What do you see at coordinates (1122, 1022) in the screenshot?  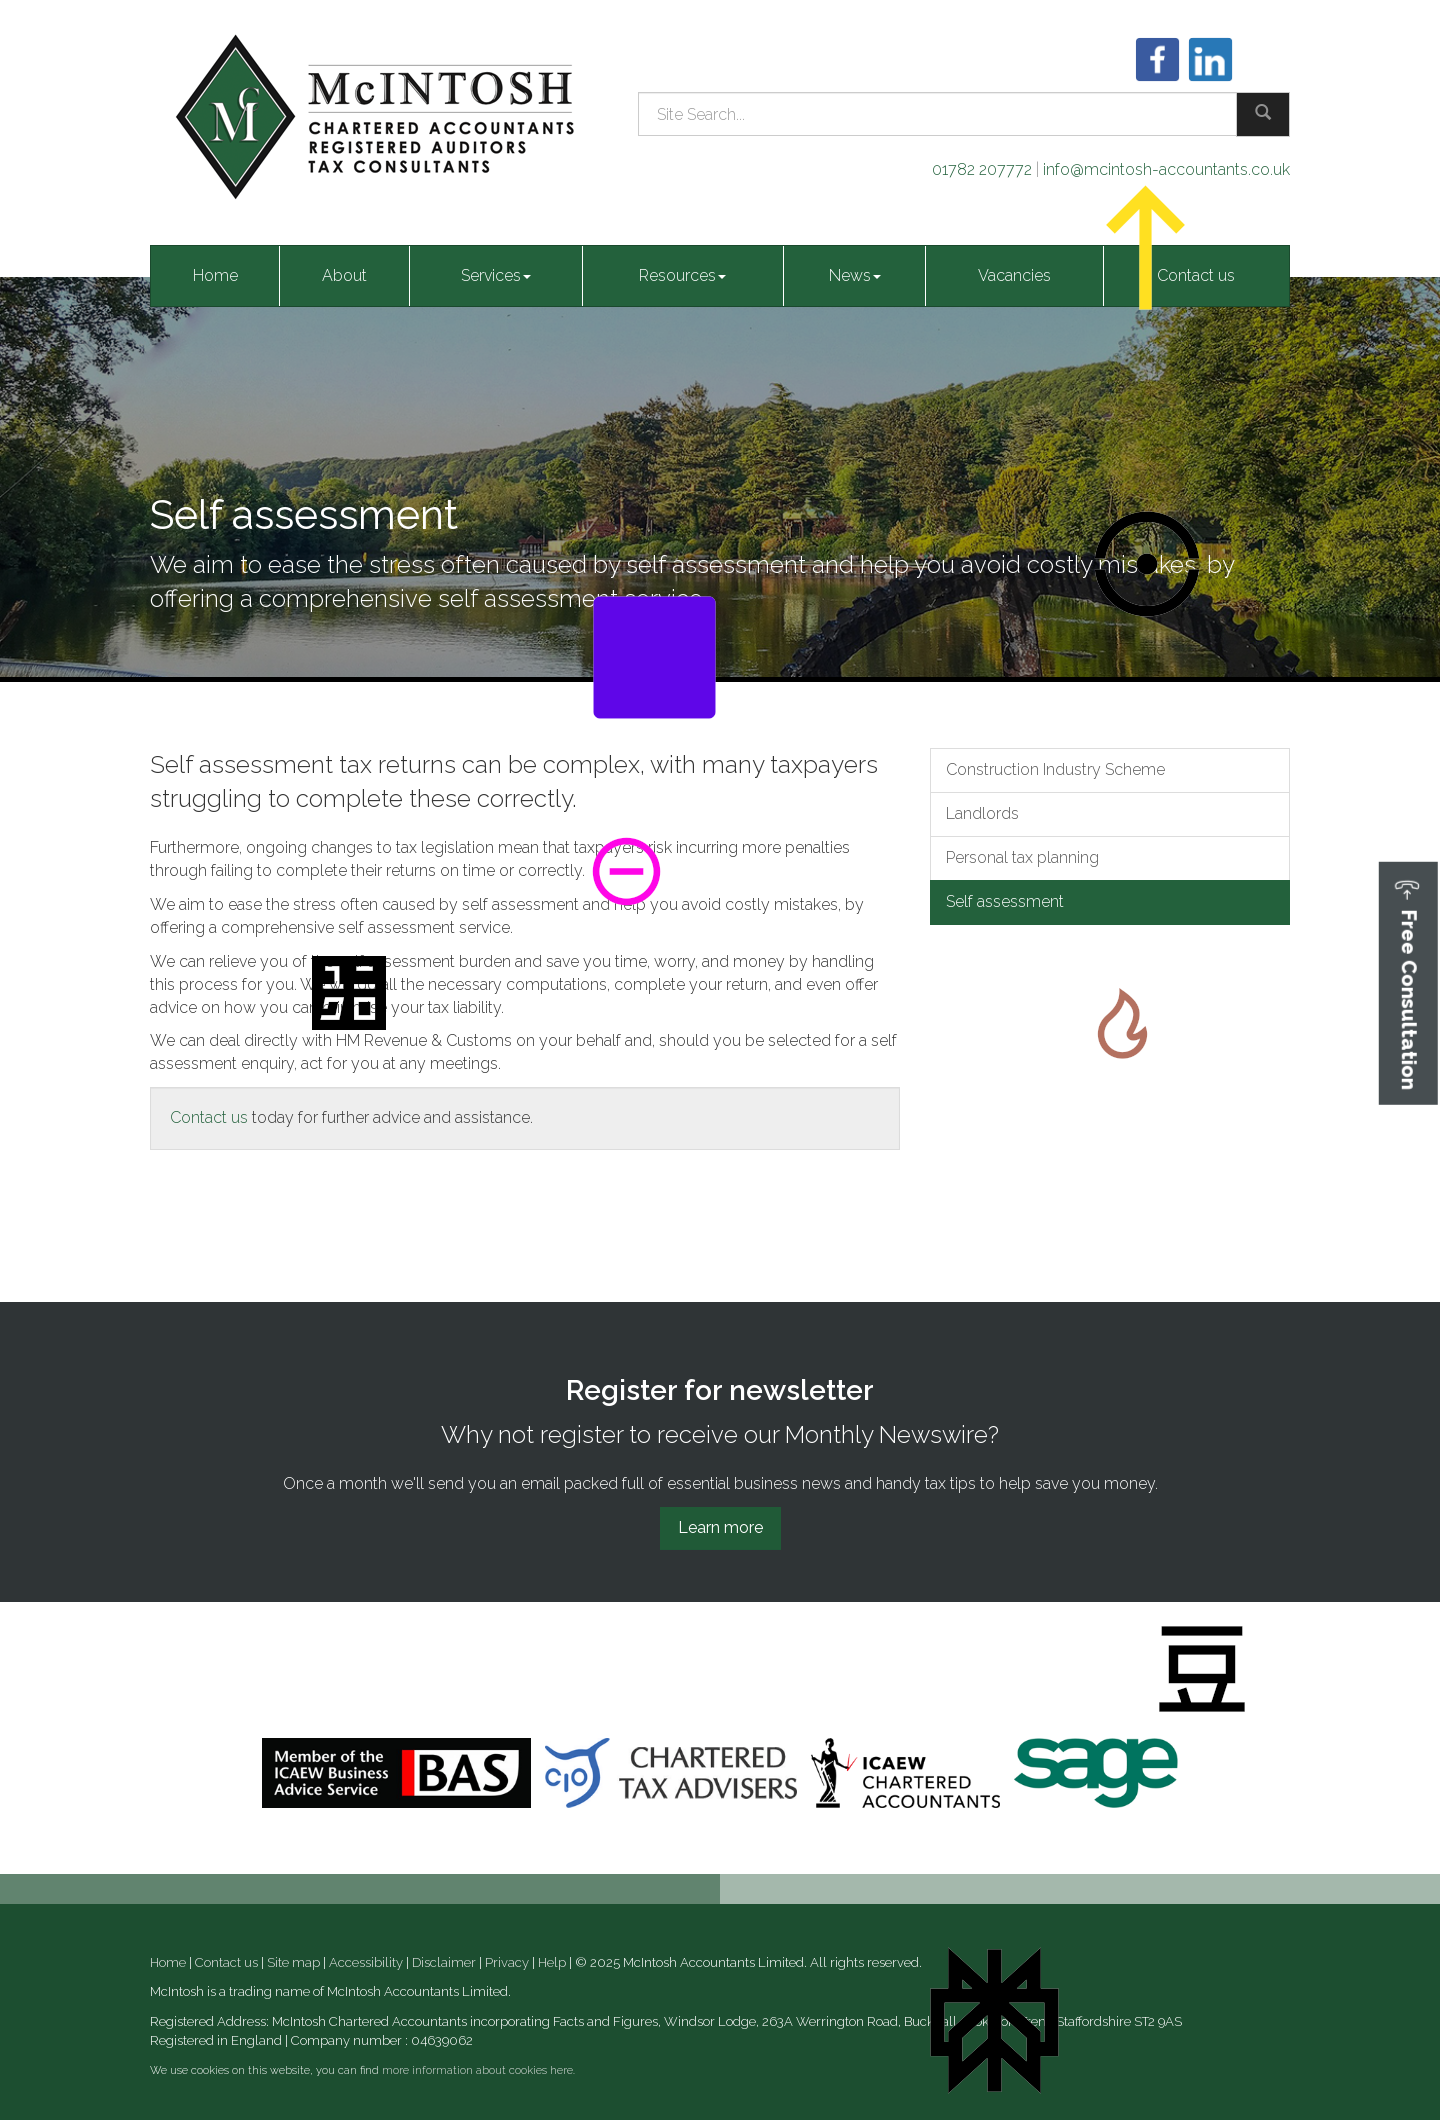 I see `view trending or hot content` at bounding box center [1122, 1022].